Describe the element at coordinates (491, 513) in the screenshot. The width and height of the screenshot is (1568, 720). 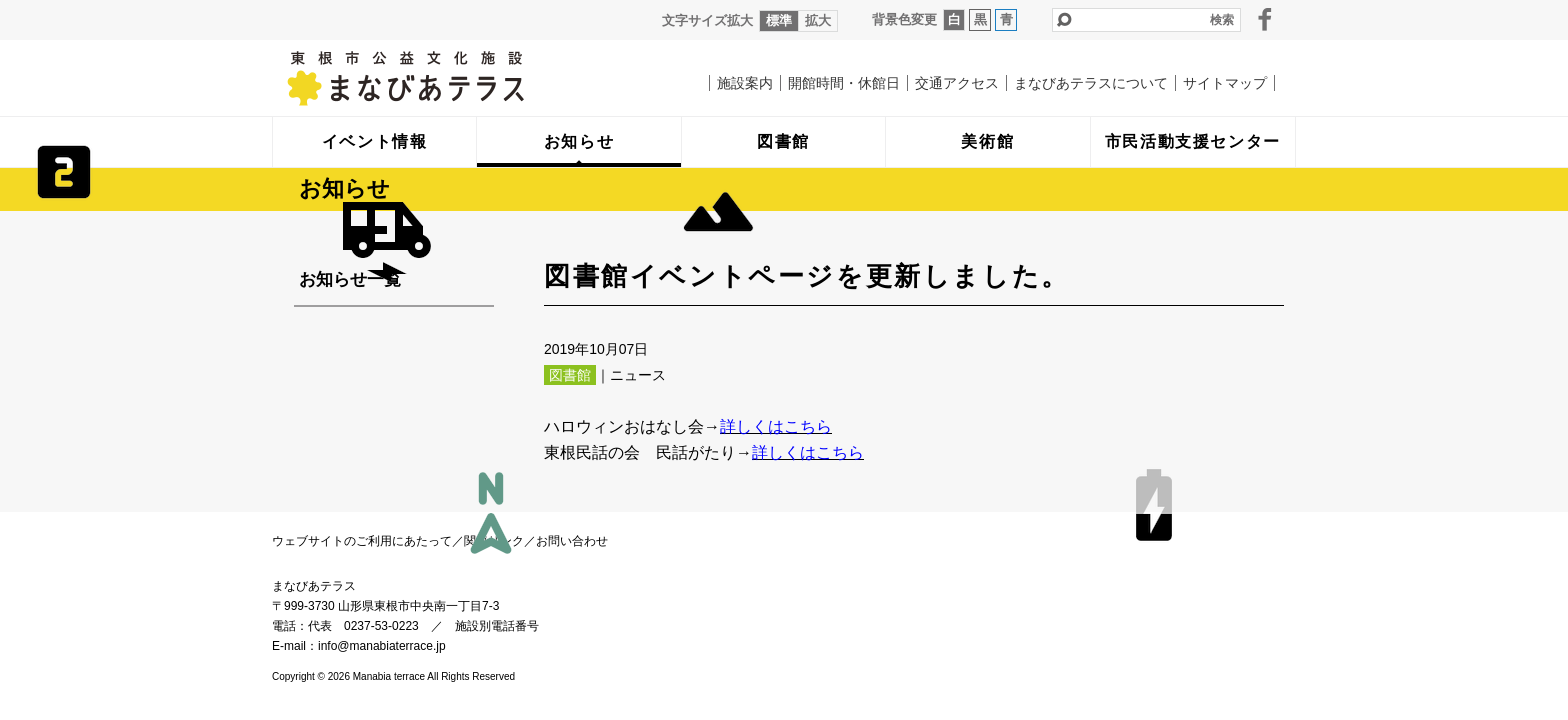
I see `orient map to face north` at that location.